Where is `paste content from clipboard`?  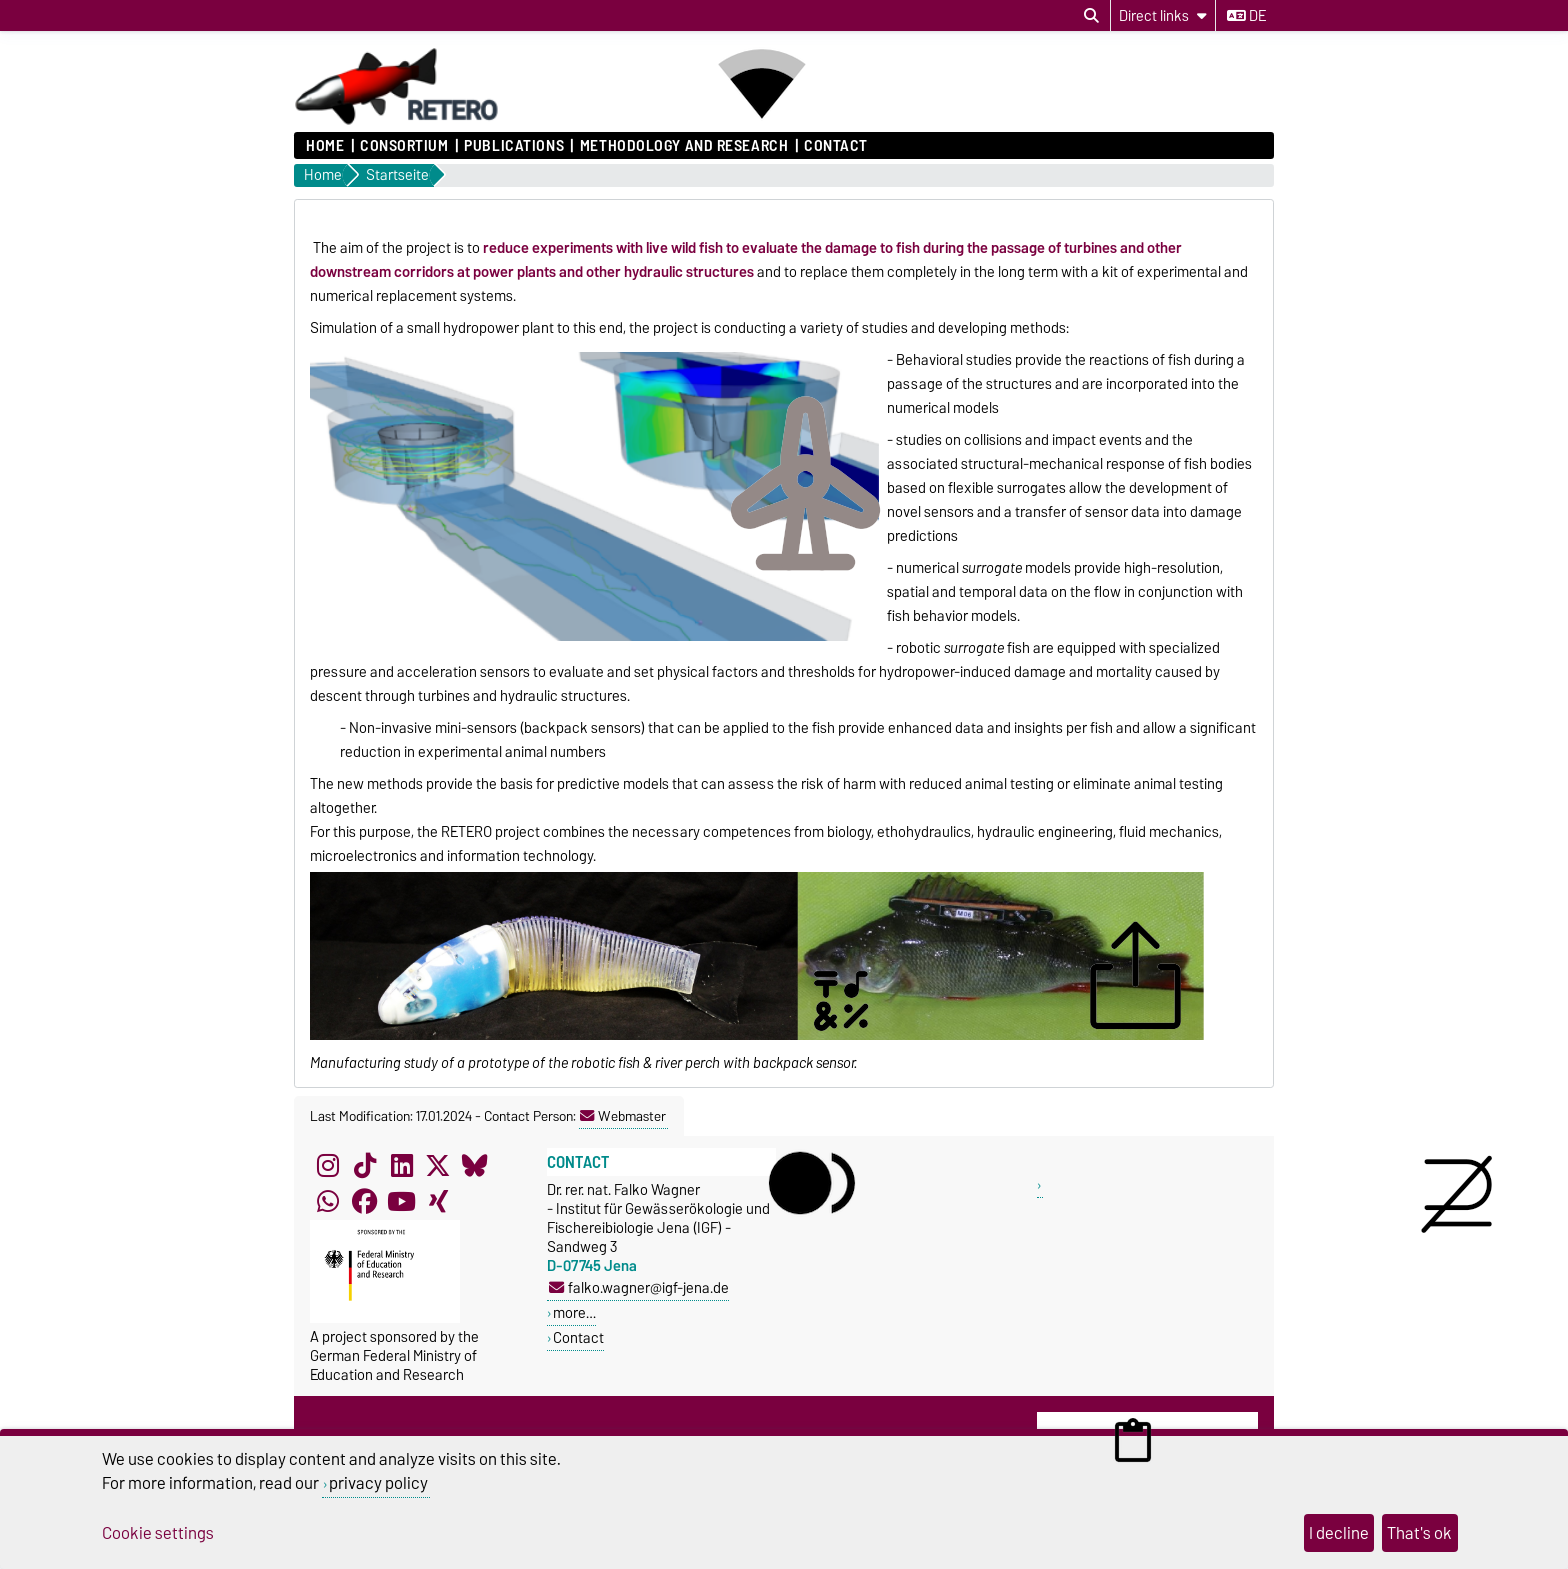 paste content from clipboard is located at coordinates (1133, 1442).